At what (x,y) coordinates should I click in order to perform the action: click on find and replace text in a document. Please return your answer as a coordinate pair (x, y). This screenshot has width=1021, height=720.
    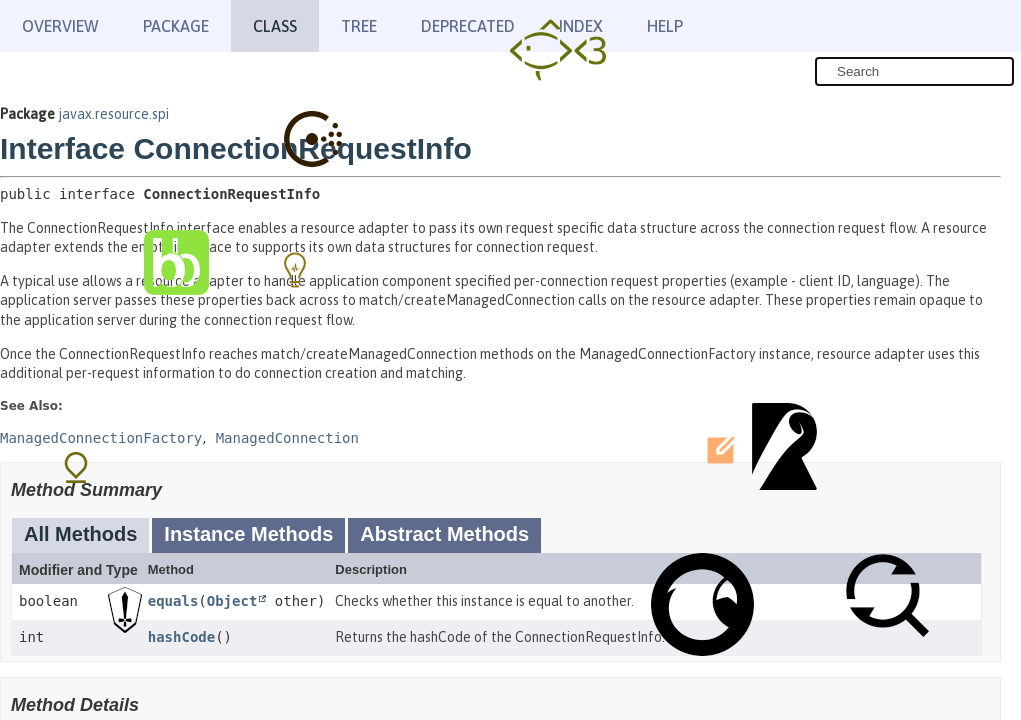
    Looking at the image, I should click on (887, 595).